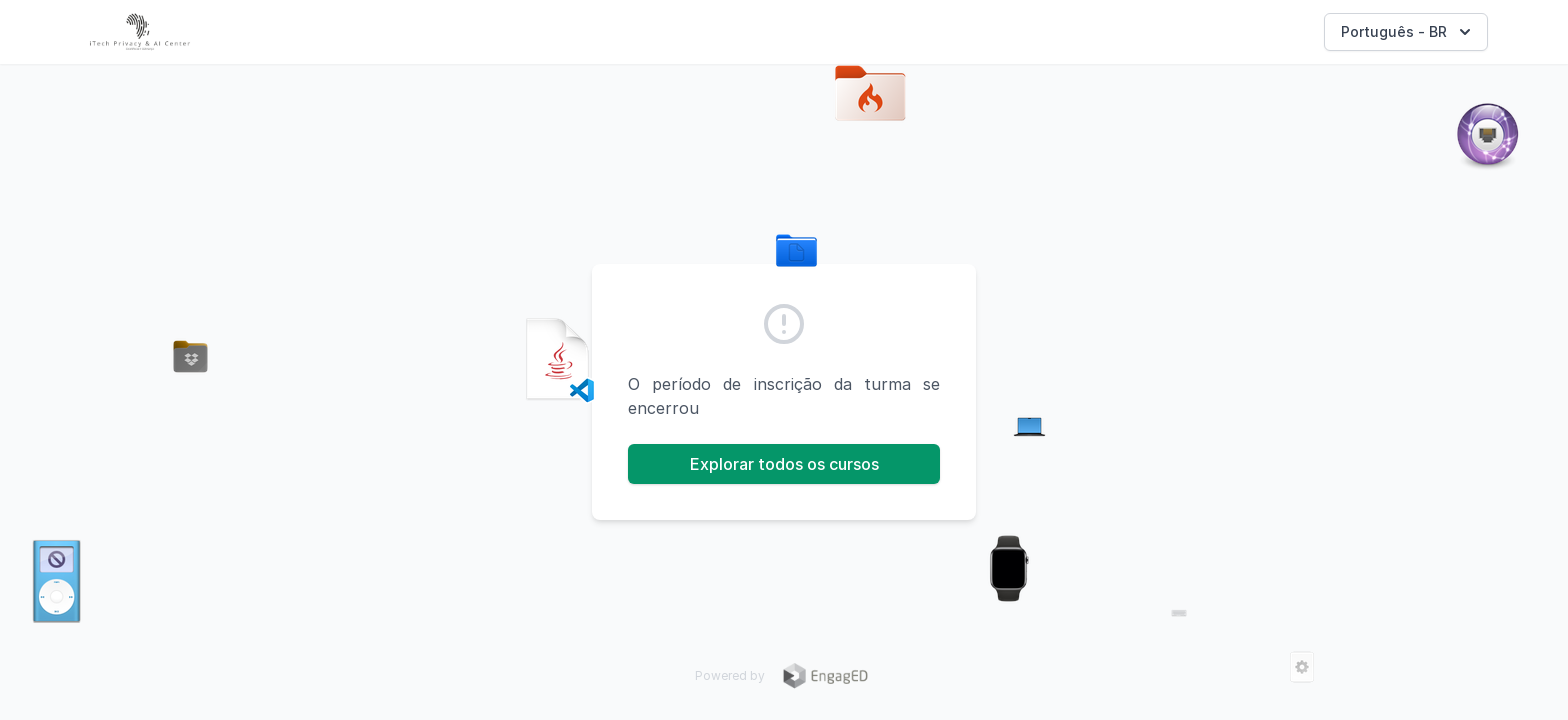 The width and height of the screenshot is (1568, 720). I want to click on apple watch series 5 or 6 device icon, so click(1008, 568).